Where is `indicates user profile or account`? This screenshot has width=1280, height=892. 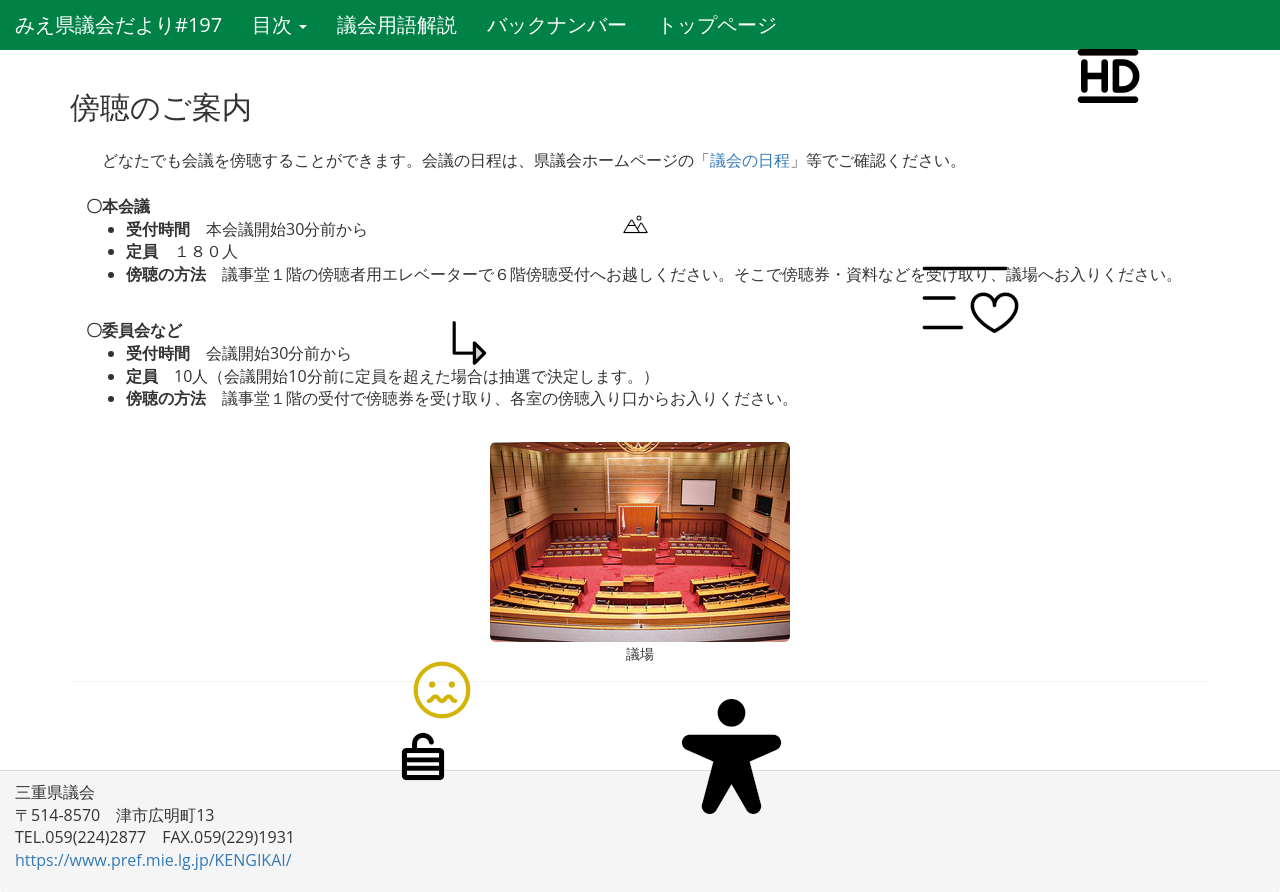
indicates user profile or account is located at coordinates (731, 758).